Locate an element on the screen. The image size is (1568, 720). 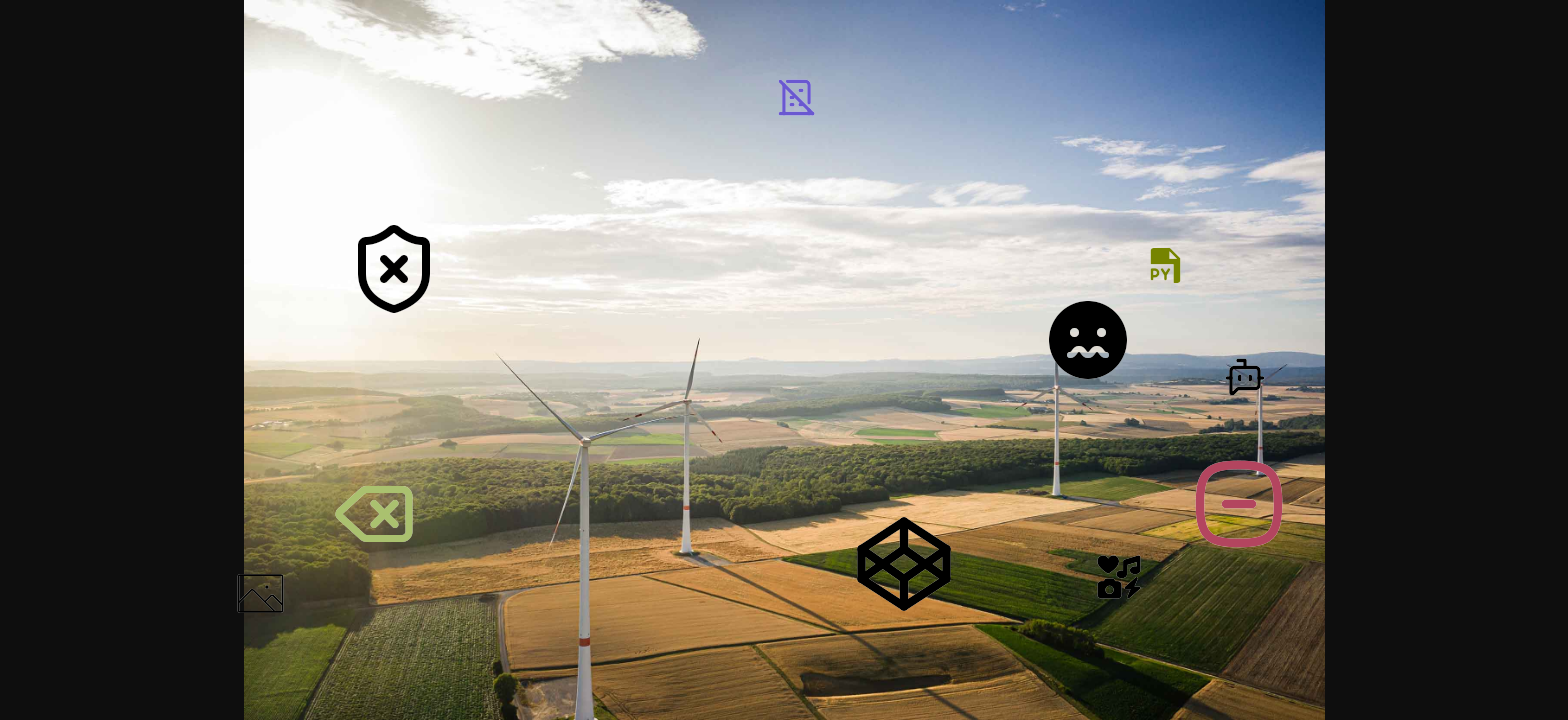
browse icon library or icon collection is located at coordinates (1119, 577).